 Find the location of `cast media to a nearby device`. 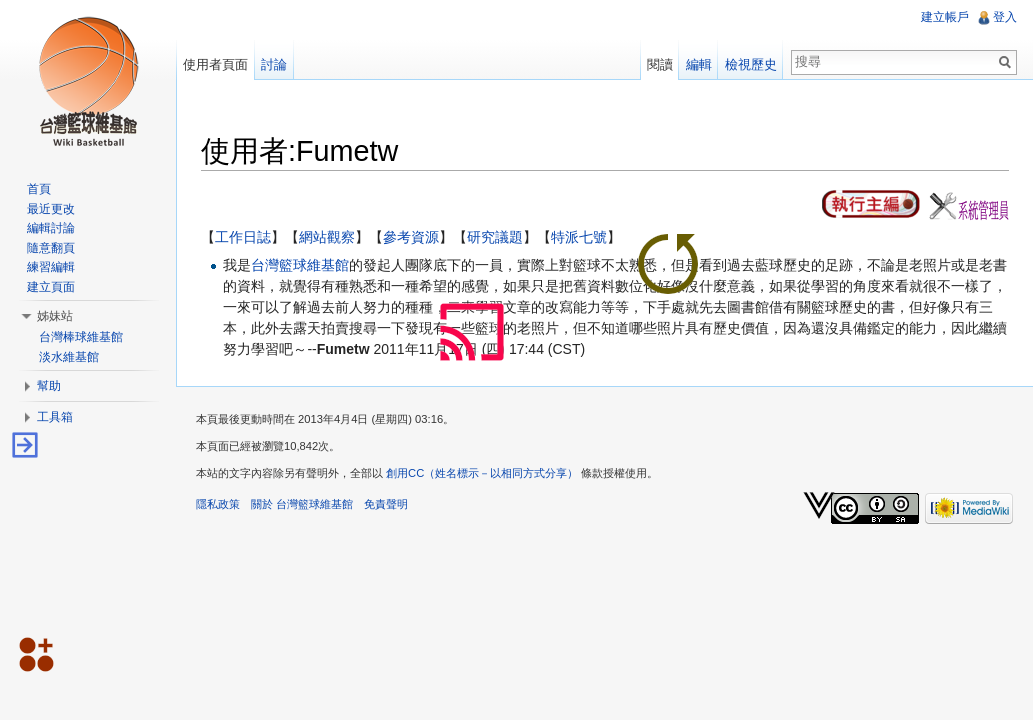

cast media to a nearby device is located at coordinates (472, 332).